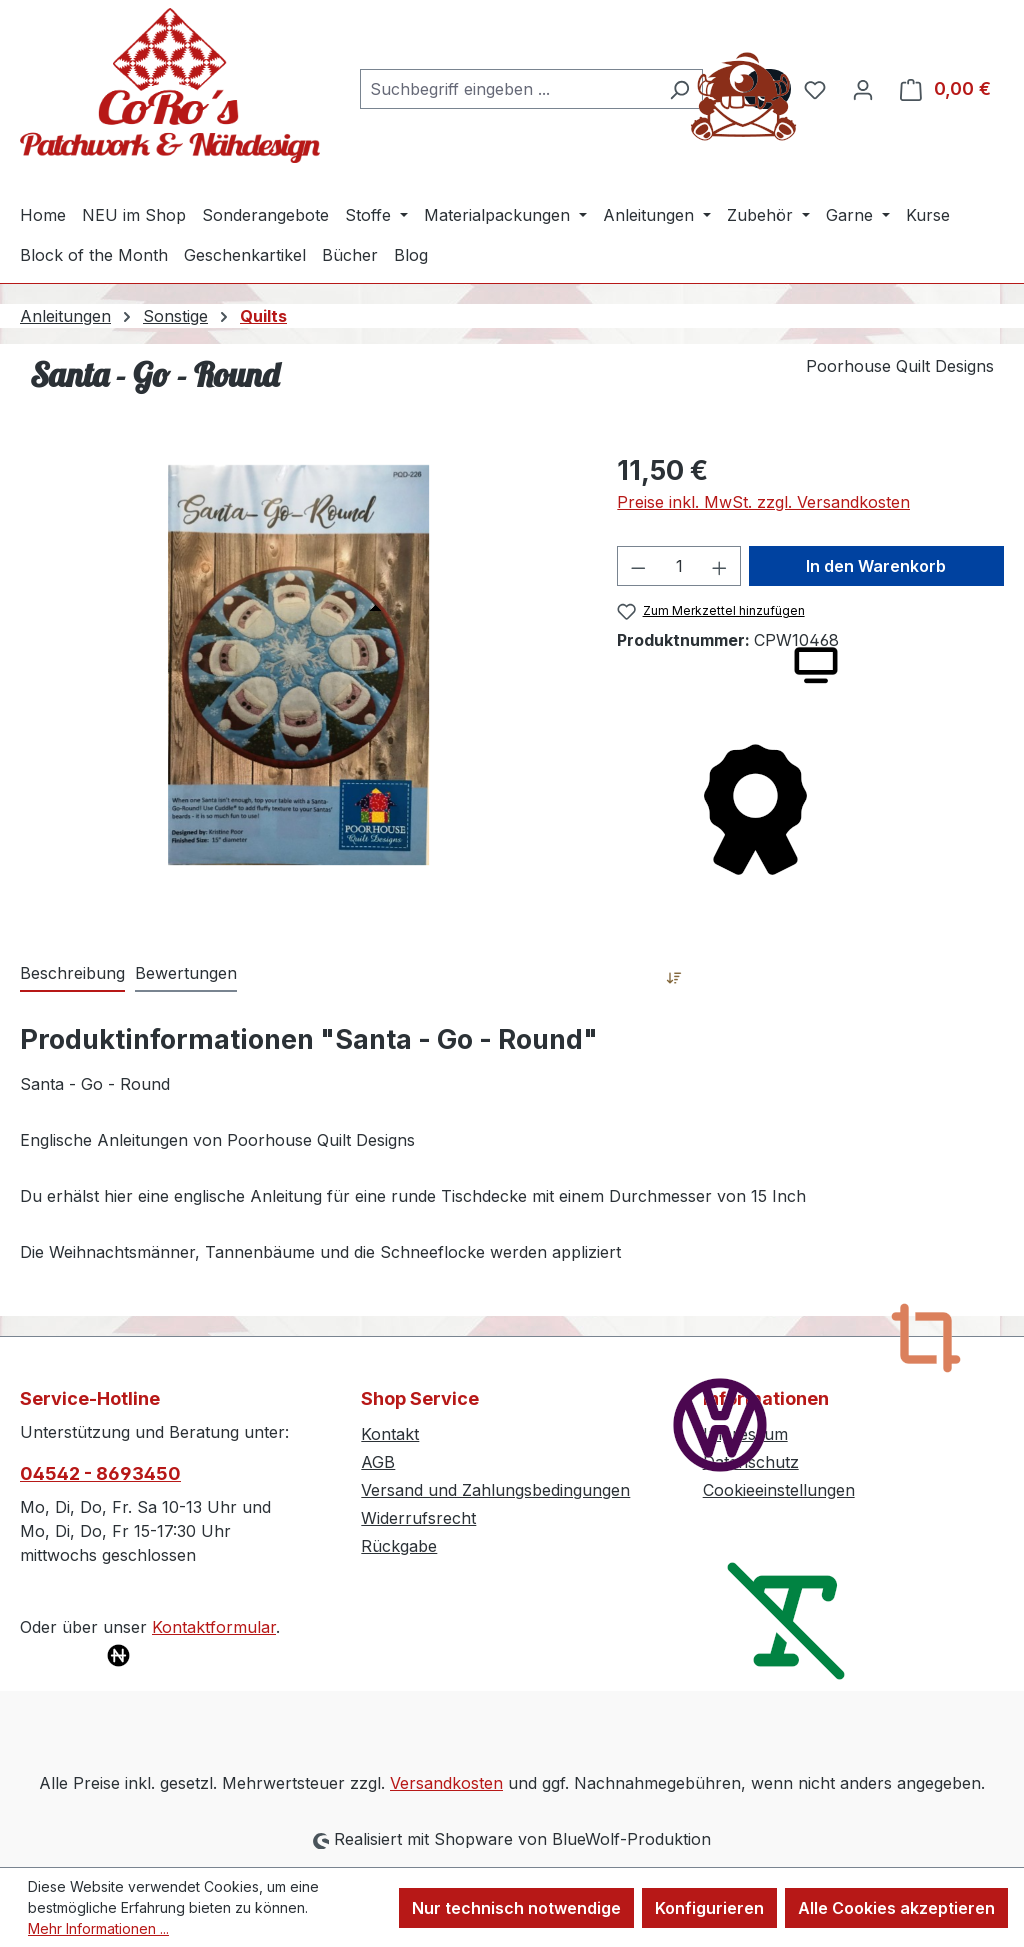 This screenshot has width=1024, height=1947. Describe the element at coordinates (743, 96) in the screenshot. I see `optinmonster logo` at that location.